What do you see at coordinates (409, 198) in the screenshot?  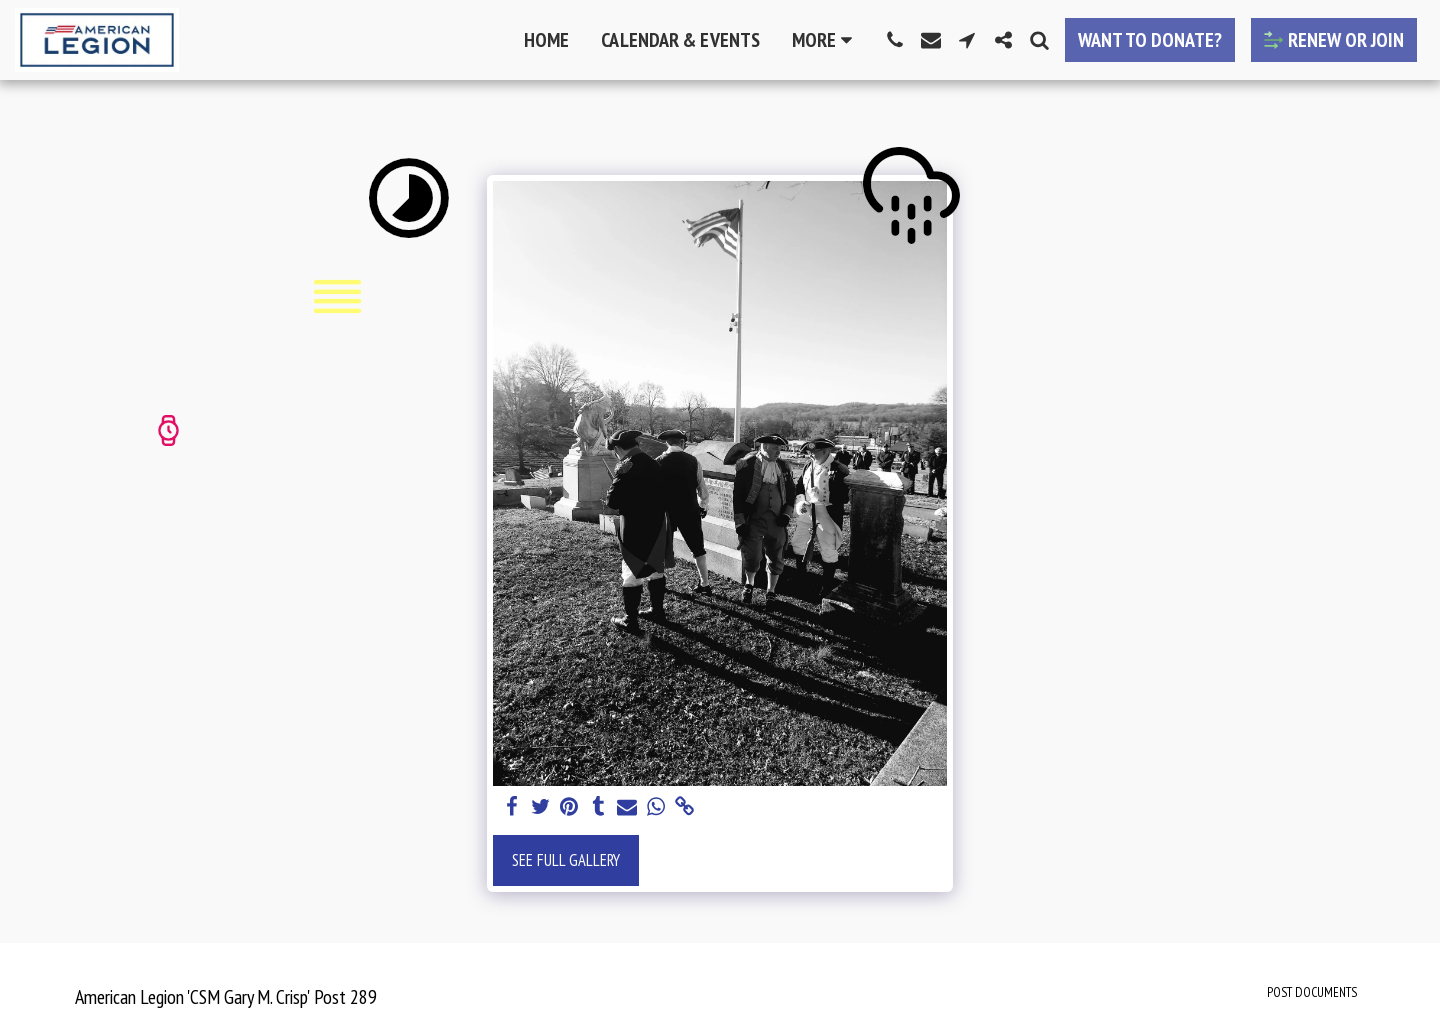 I see `enable timelapse recording mode` at bounding box center [409, 198].